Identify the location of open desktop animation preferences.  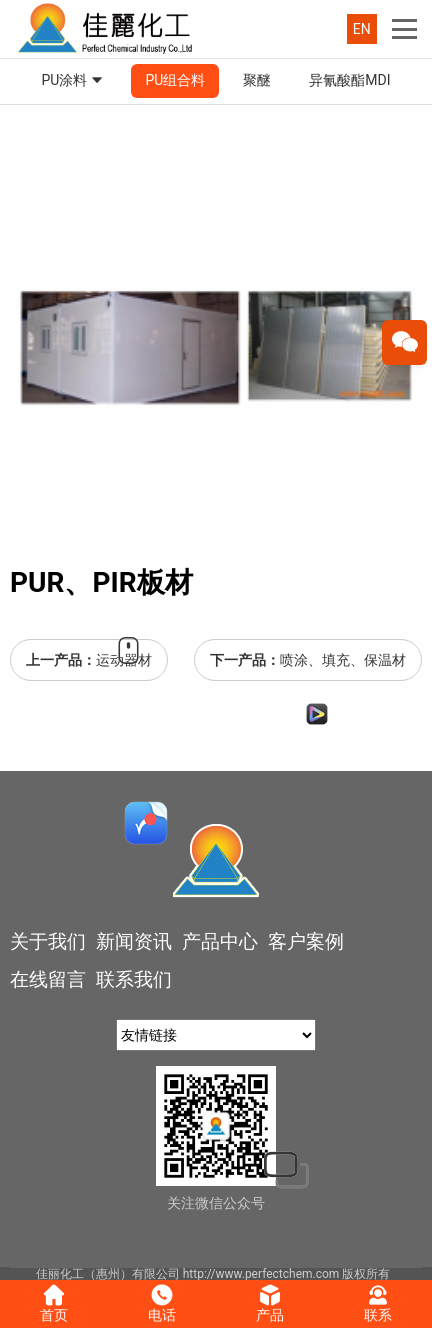
(146, 823).